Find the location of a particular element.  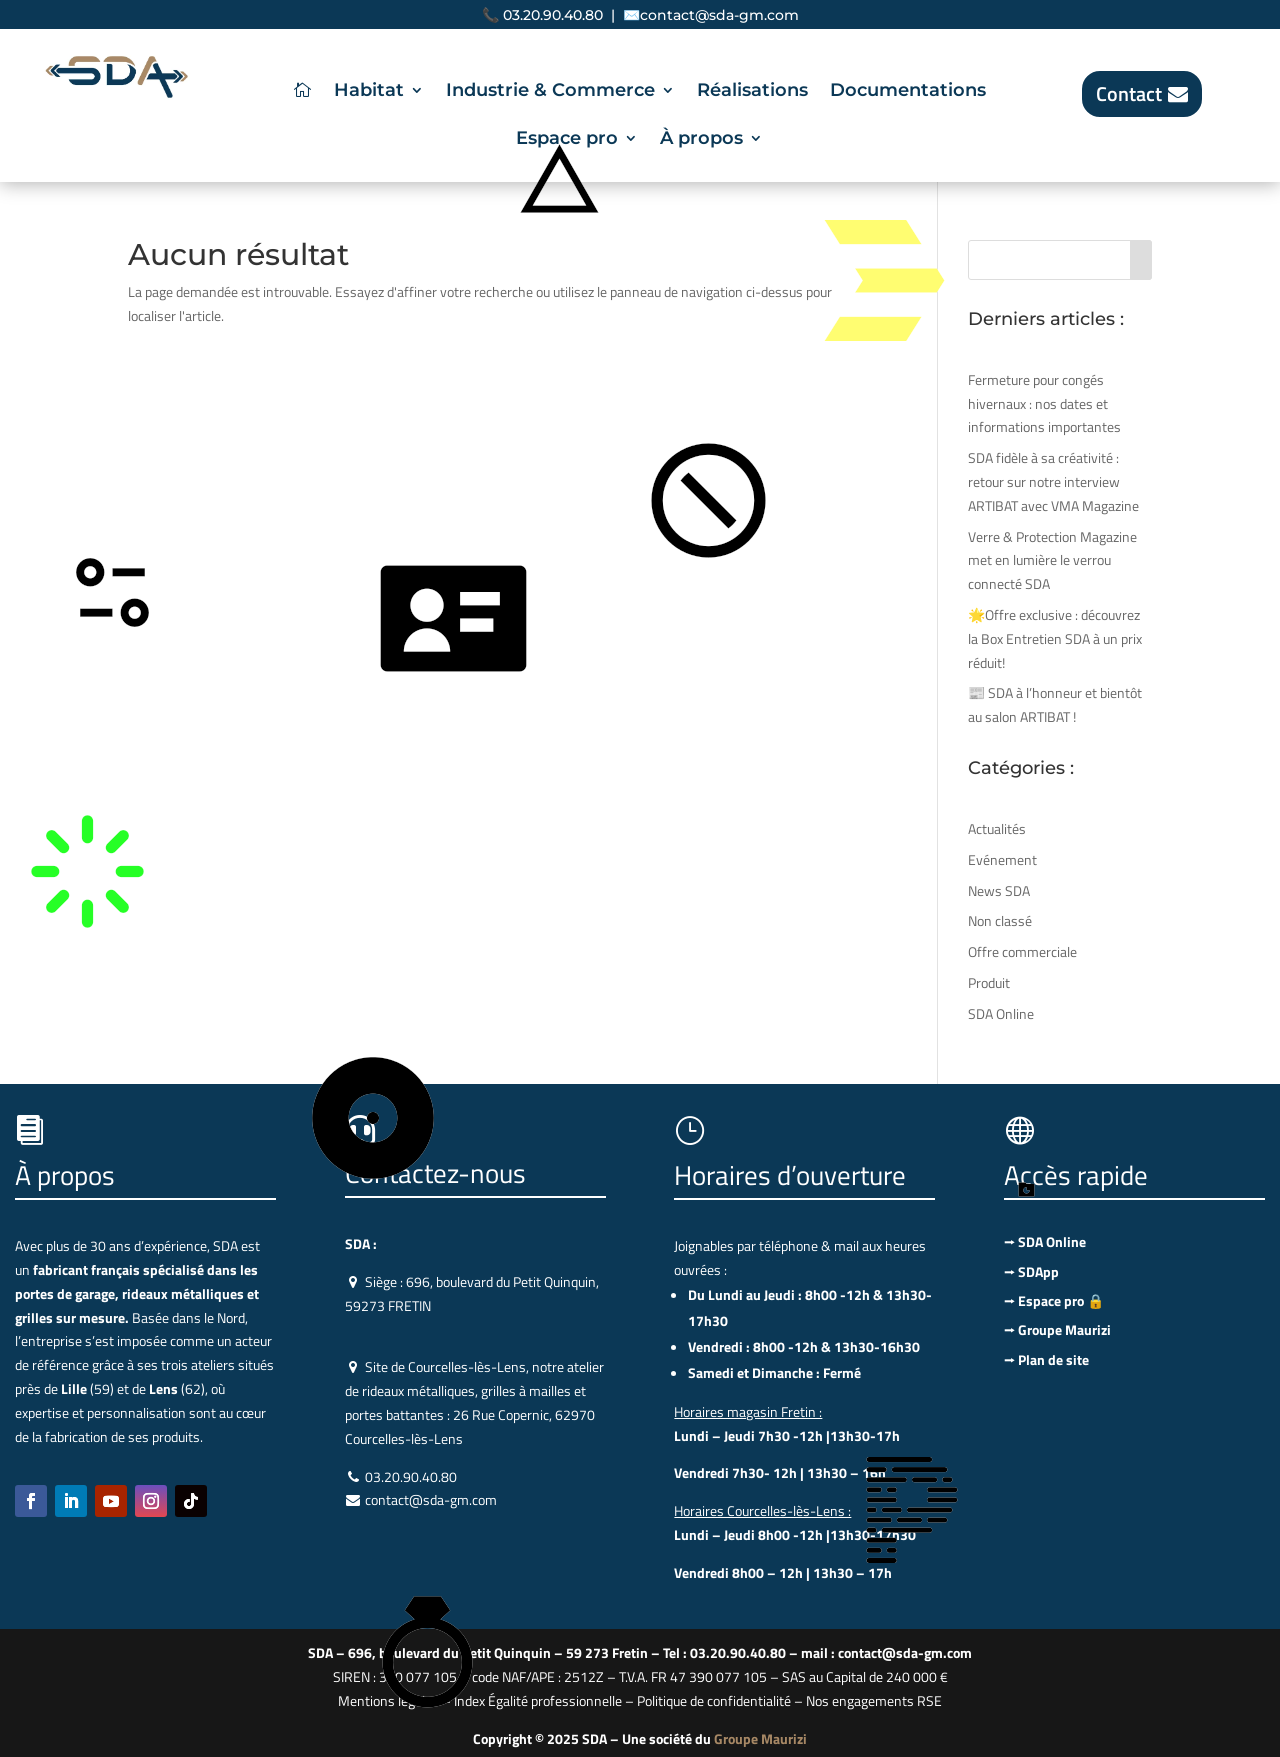

adjust audio equalizer settings is located at coordinates (112, 592).